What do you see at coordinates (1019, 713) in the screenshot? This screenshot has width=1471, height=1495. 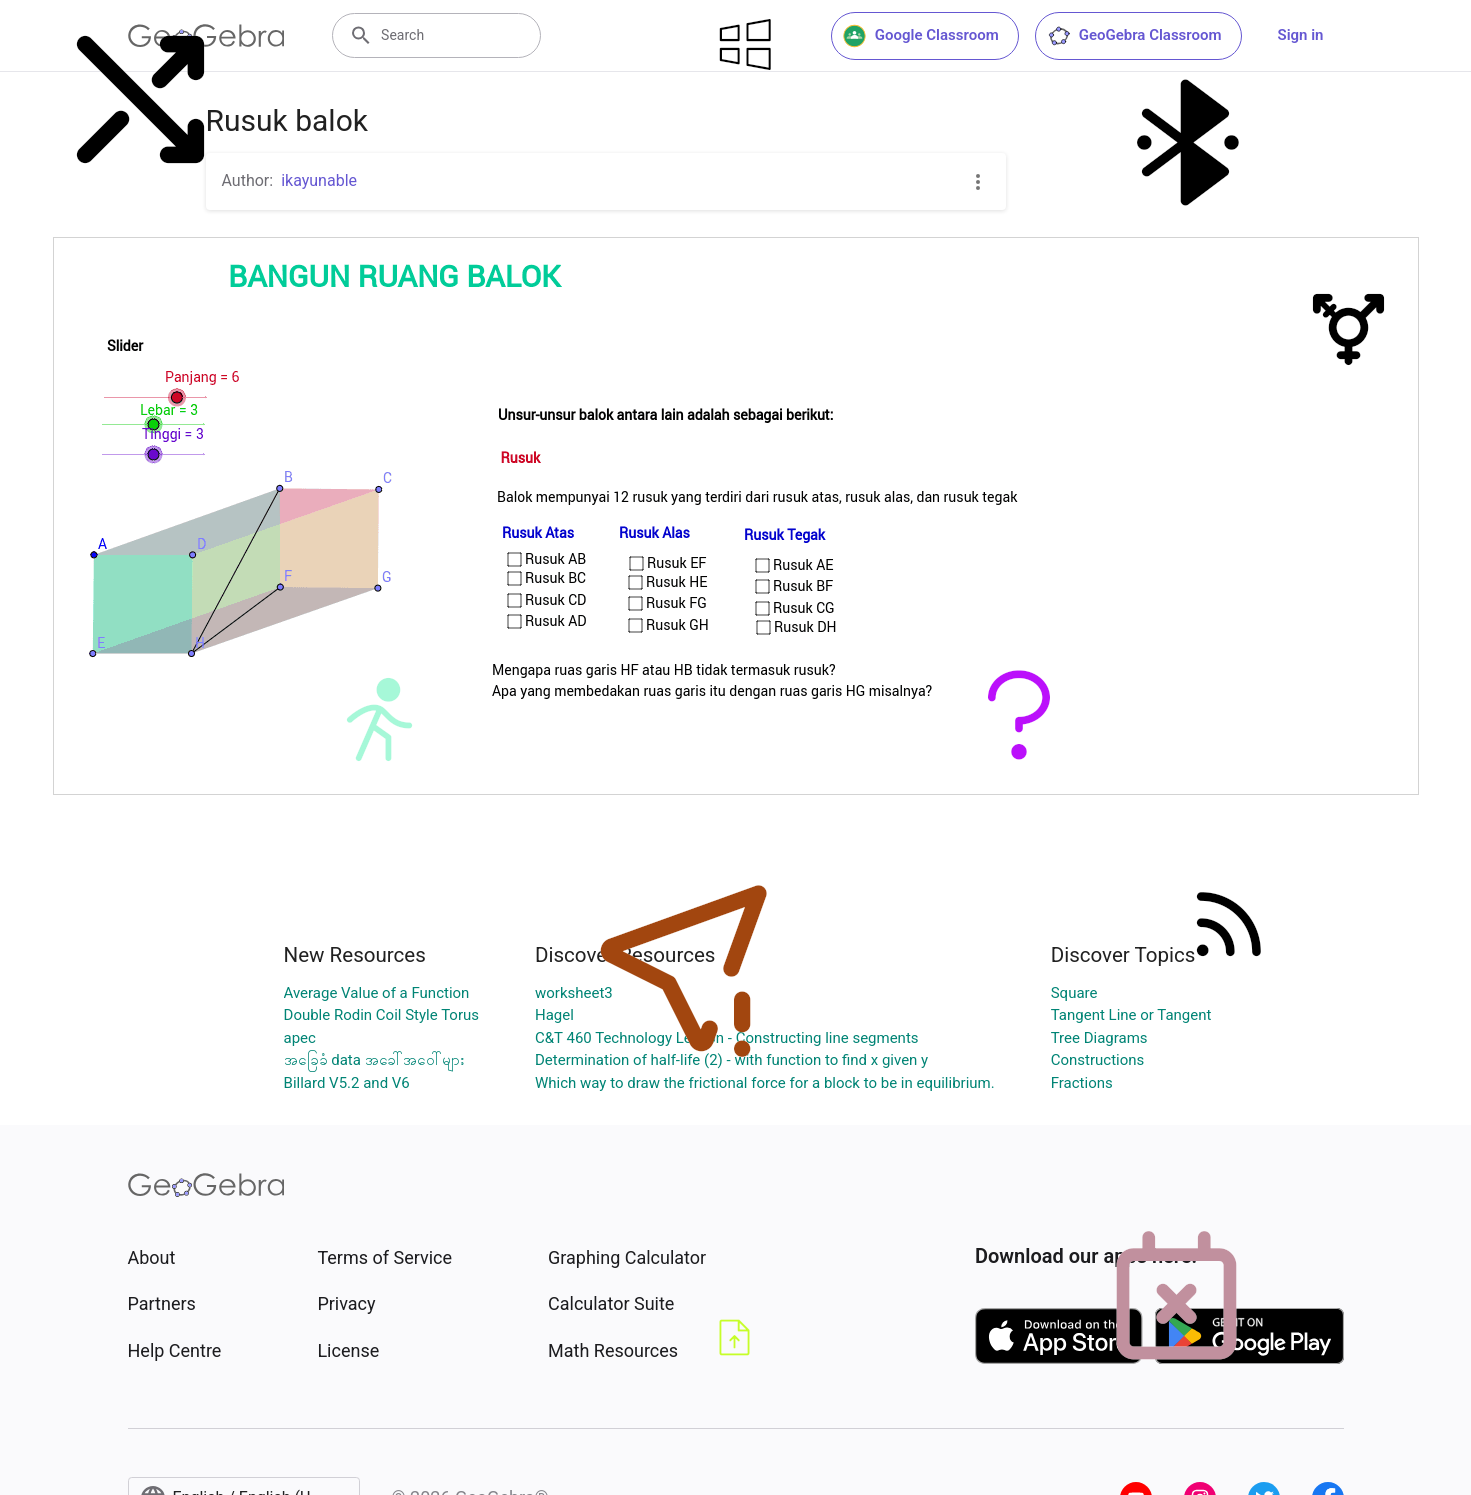 I see `access help or support` at bounding box center [1019, 713].